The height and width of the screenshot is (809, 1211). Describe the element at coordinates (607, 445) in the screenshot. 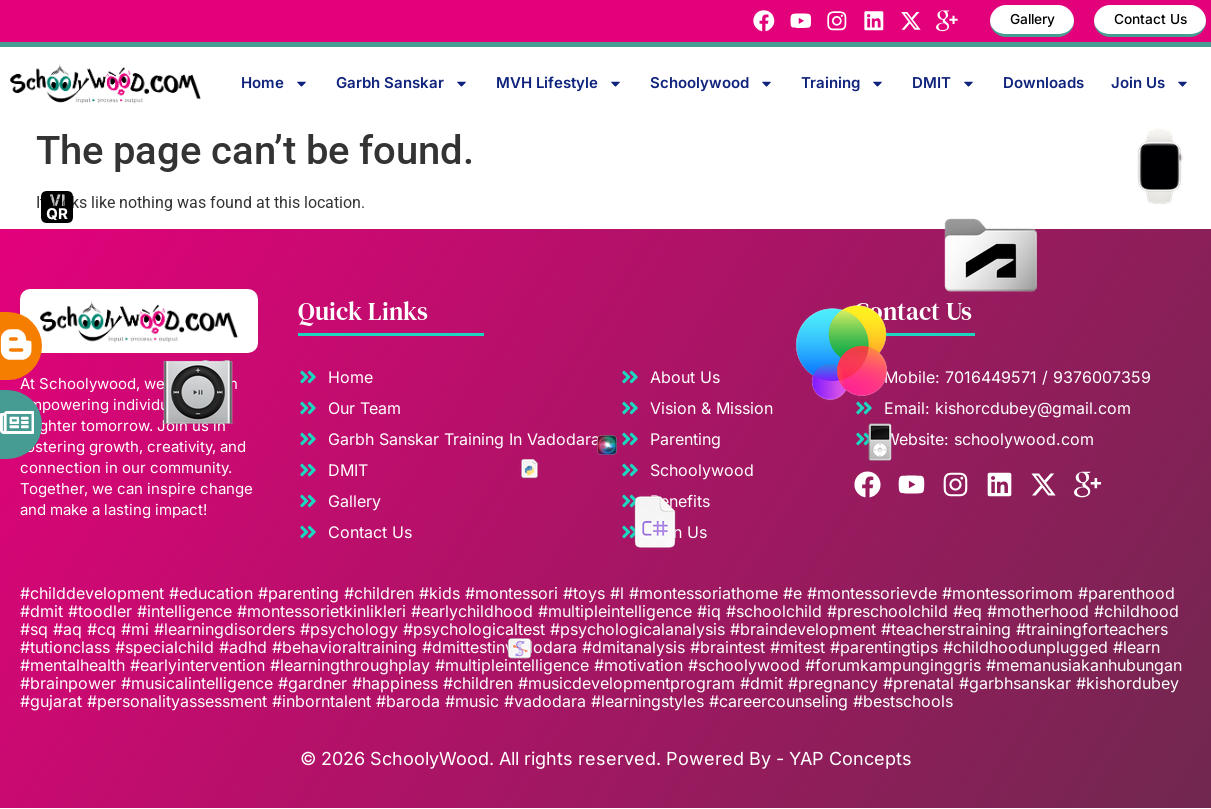

I see `activate Siri voice assistant` at that location.